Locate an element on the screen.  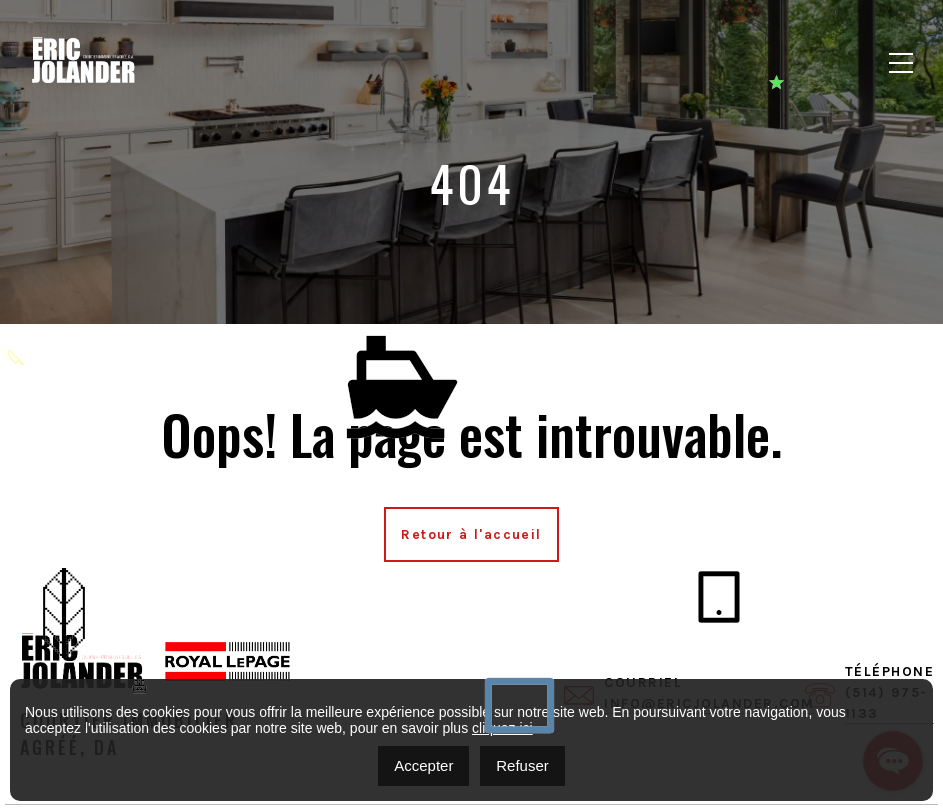
folium mapping library logo is located at coordinates (64, 613).